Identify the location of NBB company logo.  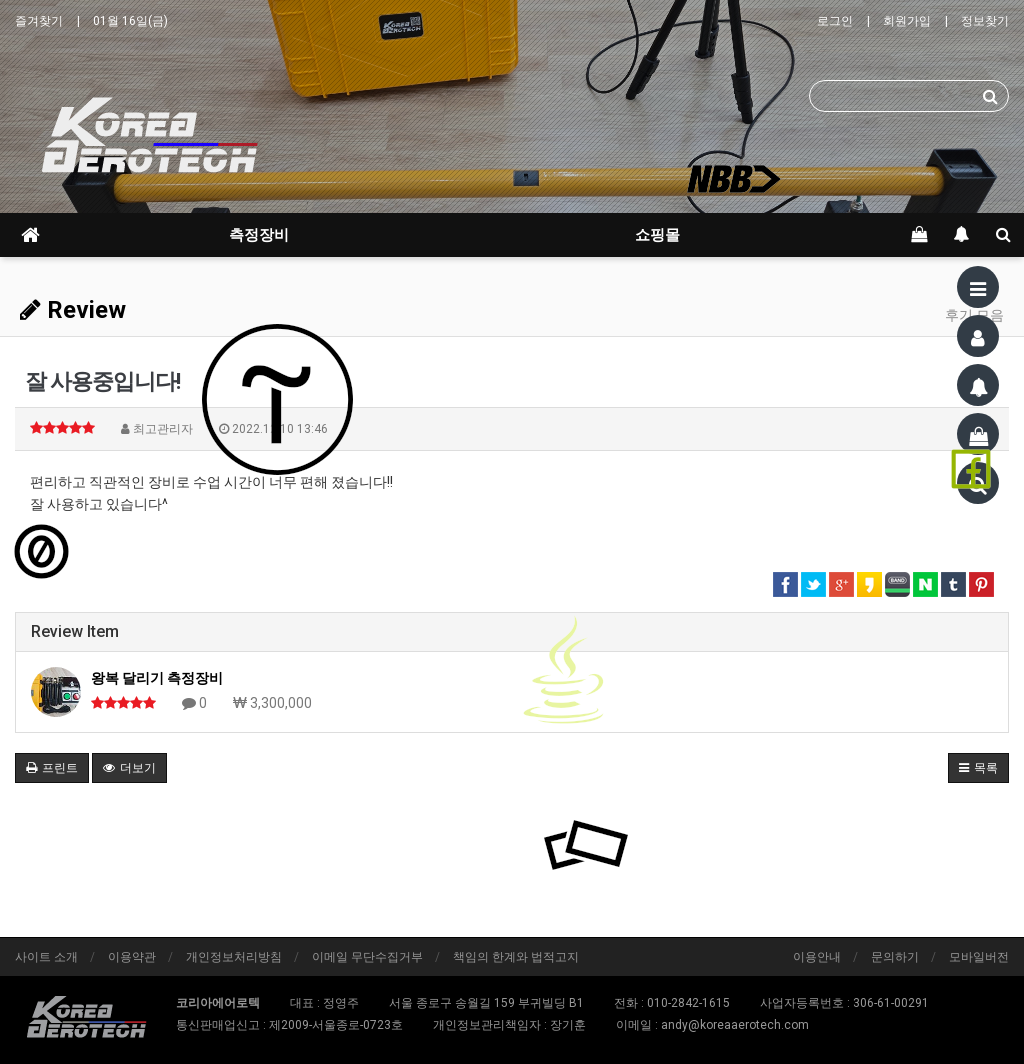
(734, 179).